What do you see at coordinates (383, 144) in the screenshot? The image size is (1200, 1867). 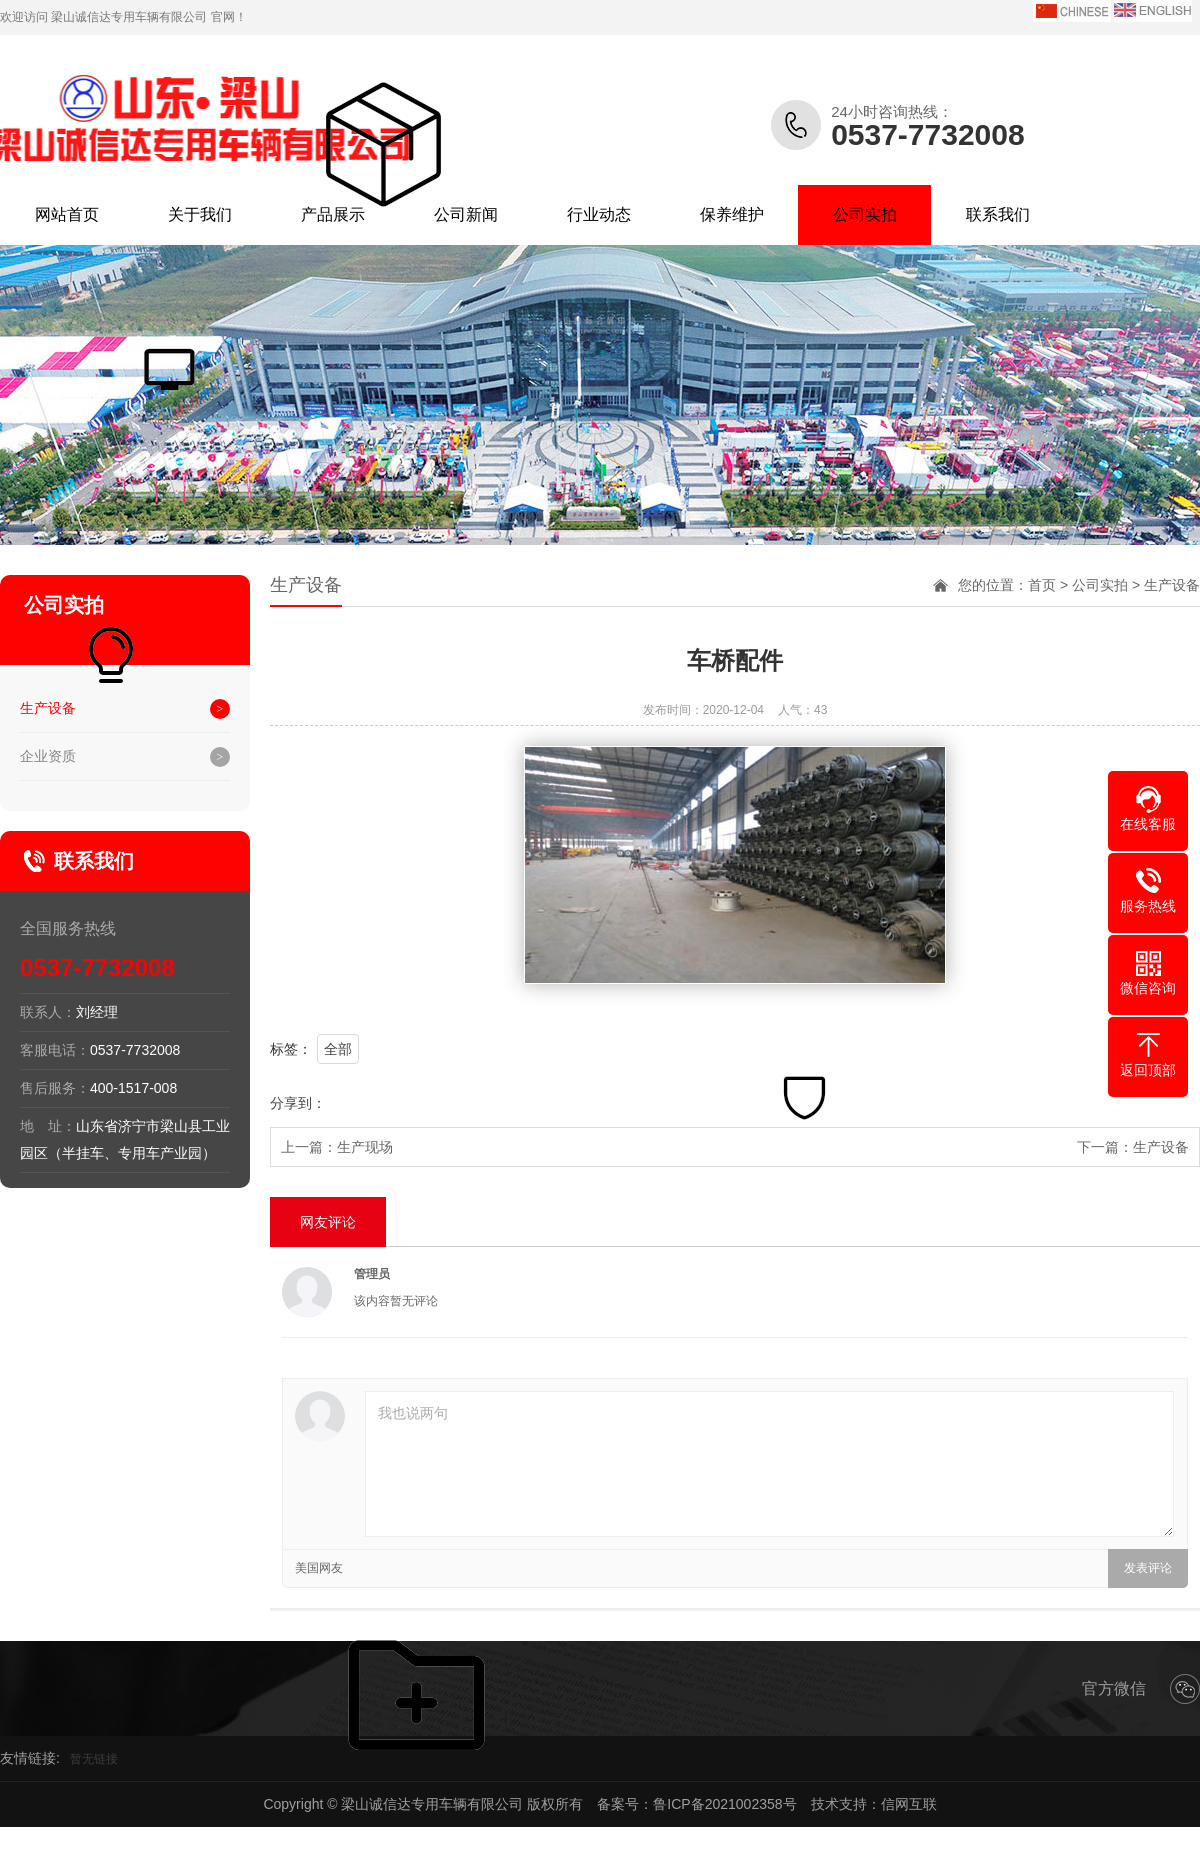 I see `view package or shipment details` at bounding box center [383, 144].